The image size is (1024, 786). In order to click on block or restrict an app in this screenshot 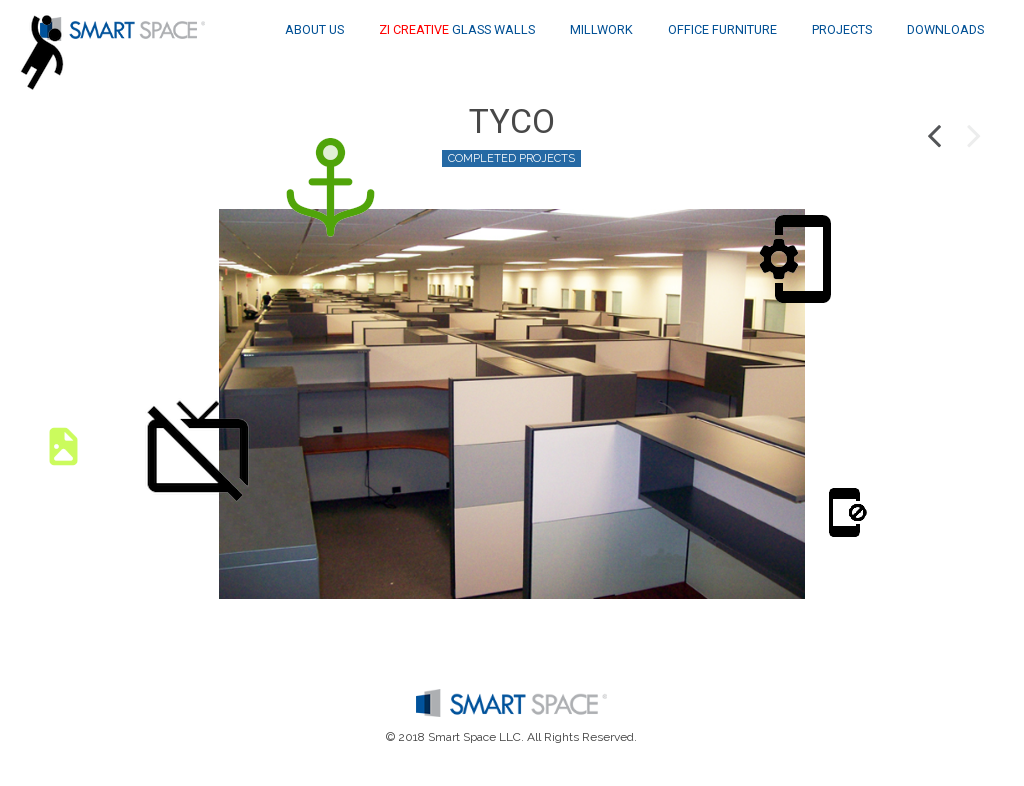, I will do `click(844, 512)`.